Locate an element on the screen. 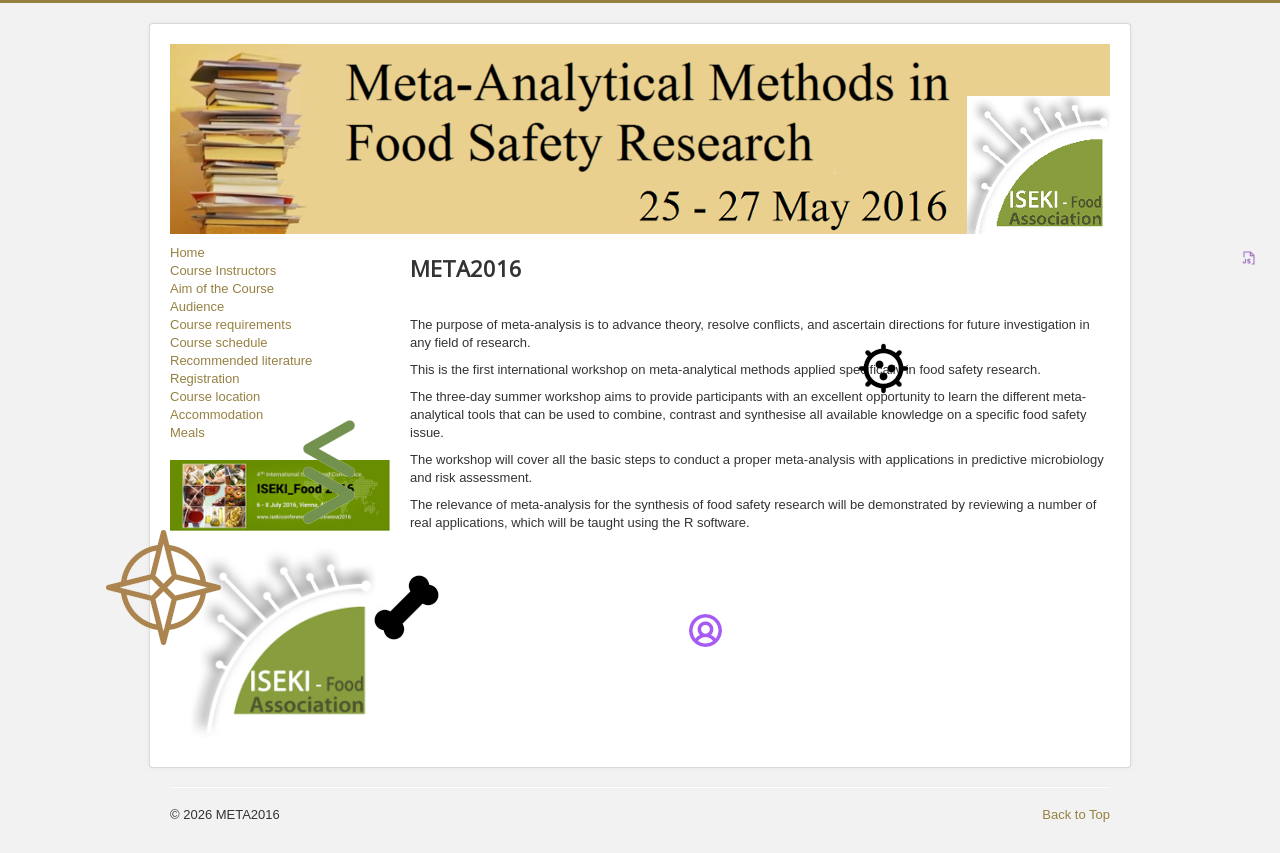  access pet-related features or settings is located at coordinates (406, 607).